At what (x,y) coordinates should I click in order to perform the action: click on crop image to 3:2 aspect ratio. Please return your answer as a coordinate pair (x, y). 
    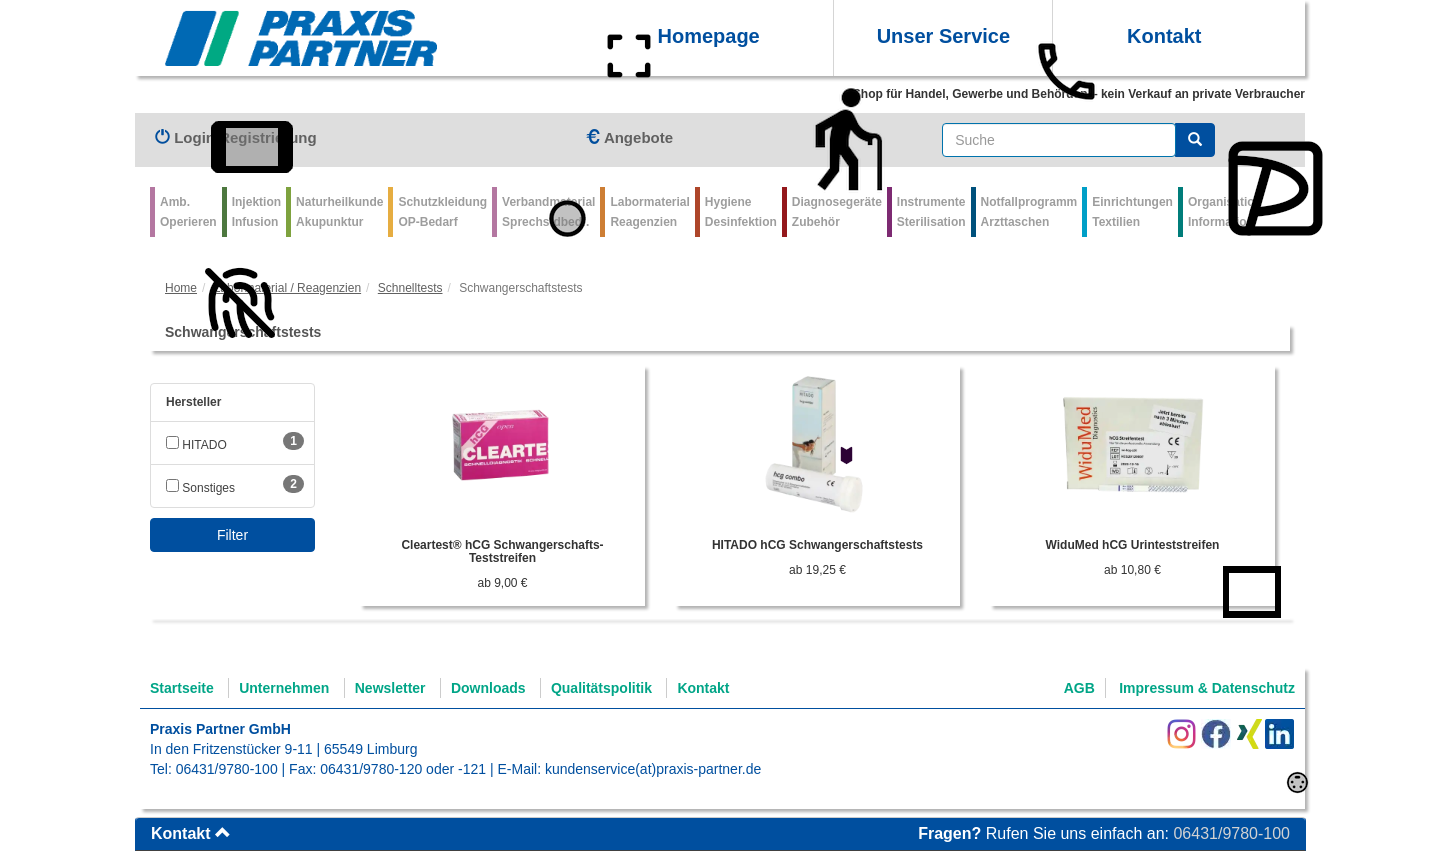
    Looking at the image, I should click on (1252, 592).